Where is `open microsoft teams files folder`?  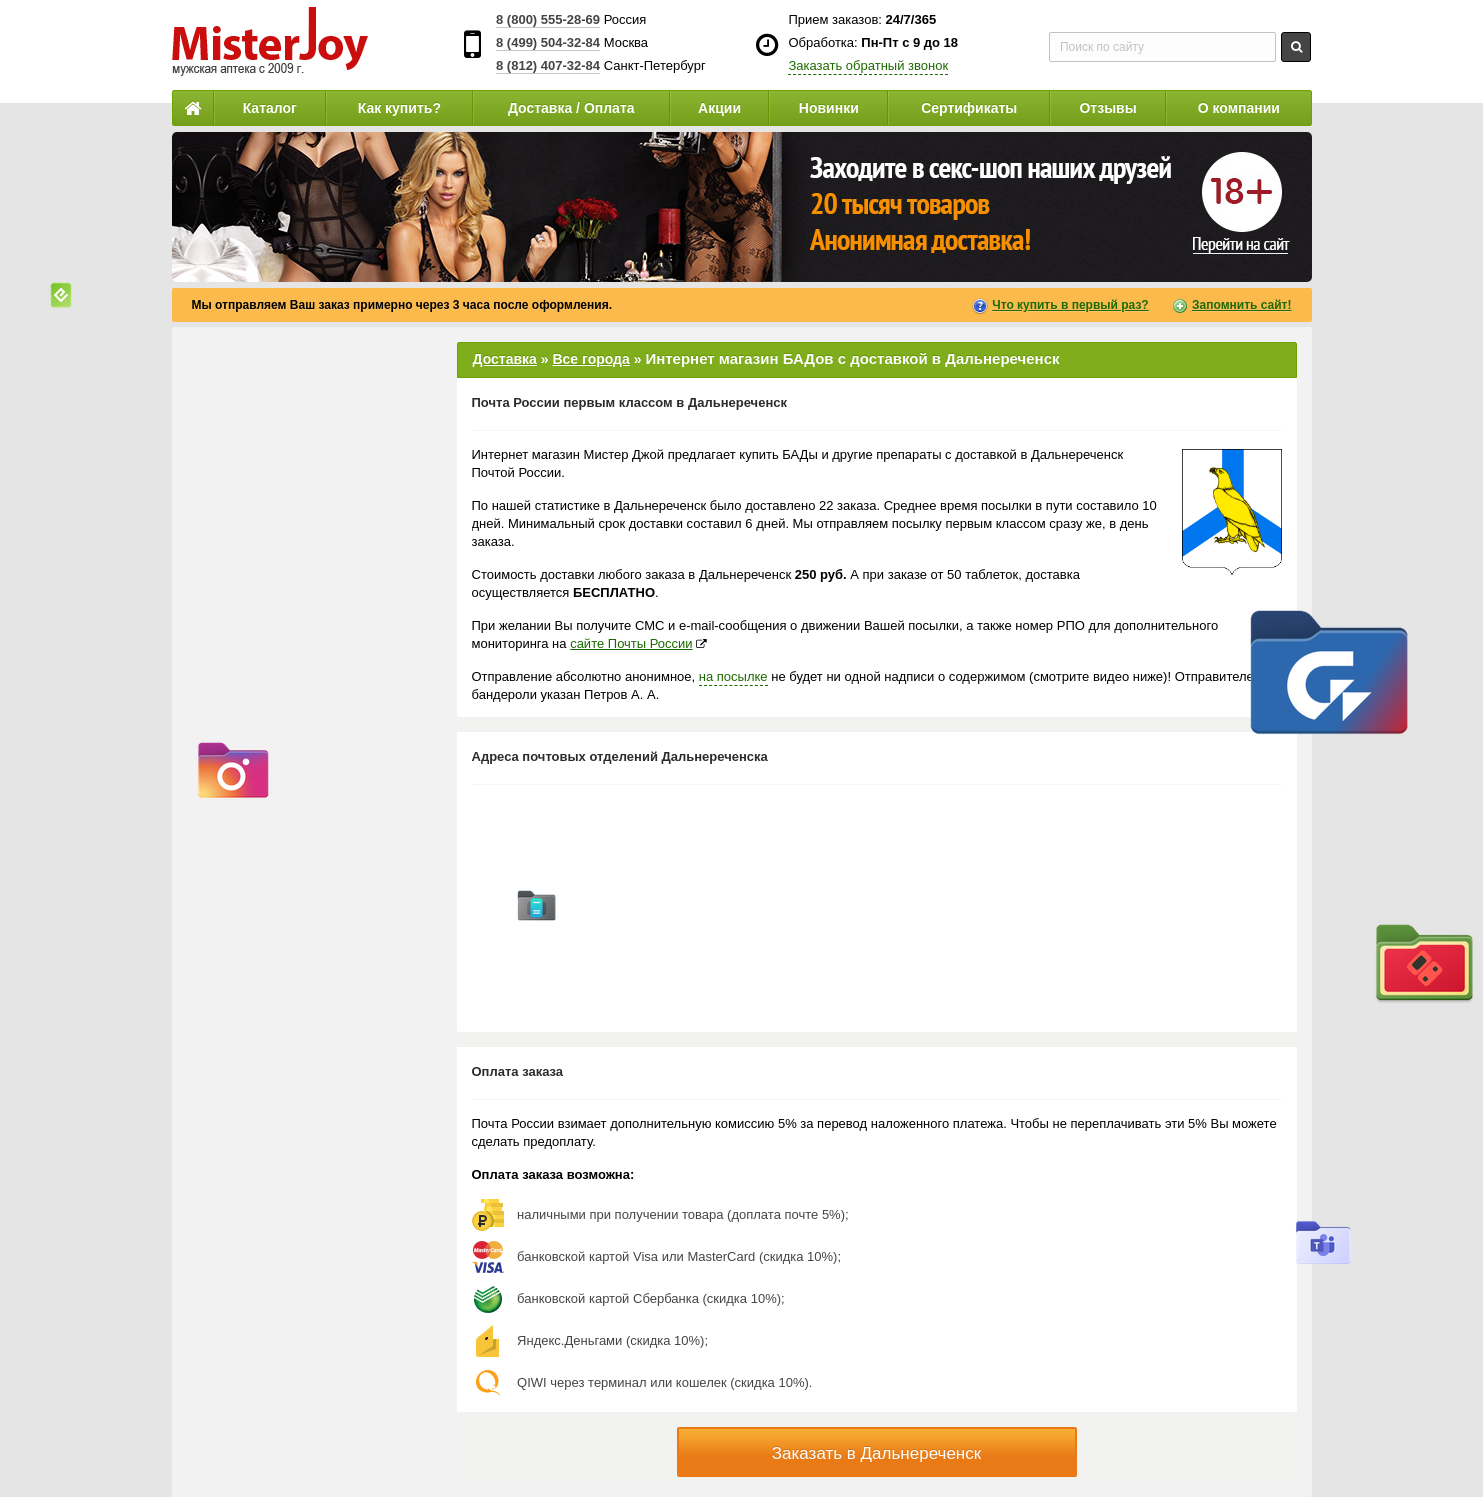 open microsoft teams files folder is located at coordinates (1323, 1244).